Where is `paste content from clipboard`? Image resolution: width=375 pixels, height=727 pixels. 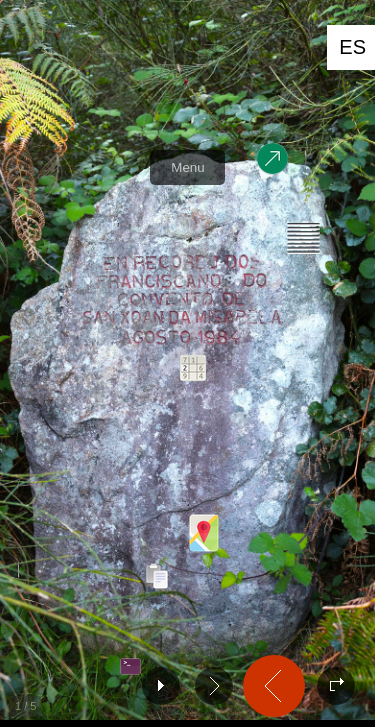
paste content from clipboard is located at coordinates (157, 576).